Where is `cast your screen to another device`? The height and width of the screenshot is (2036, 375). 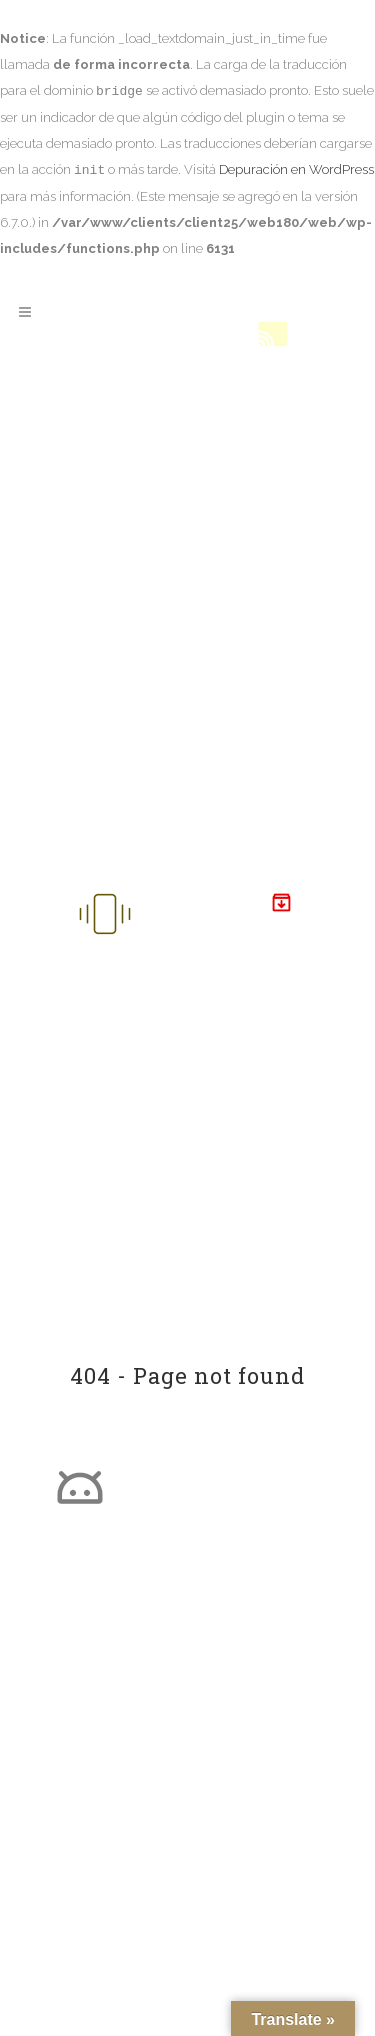
cast your screen to another device is located at coordinates (273, 334).